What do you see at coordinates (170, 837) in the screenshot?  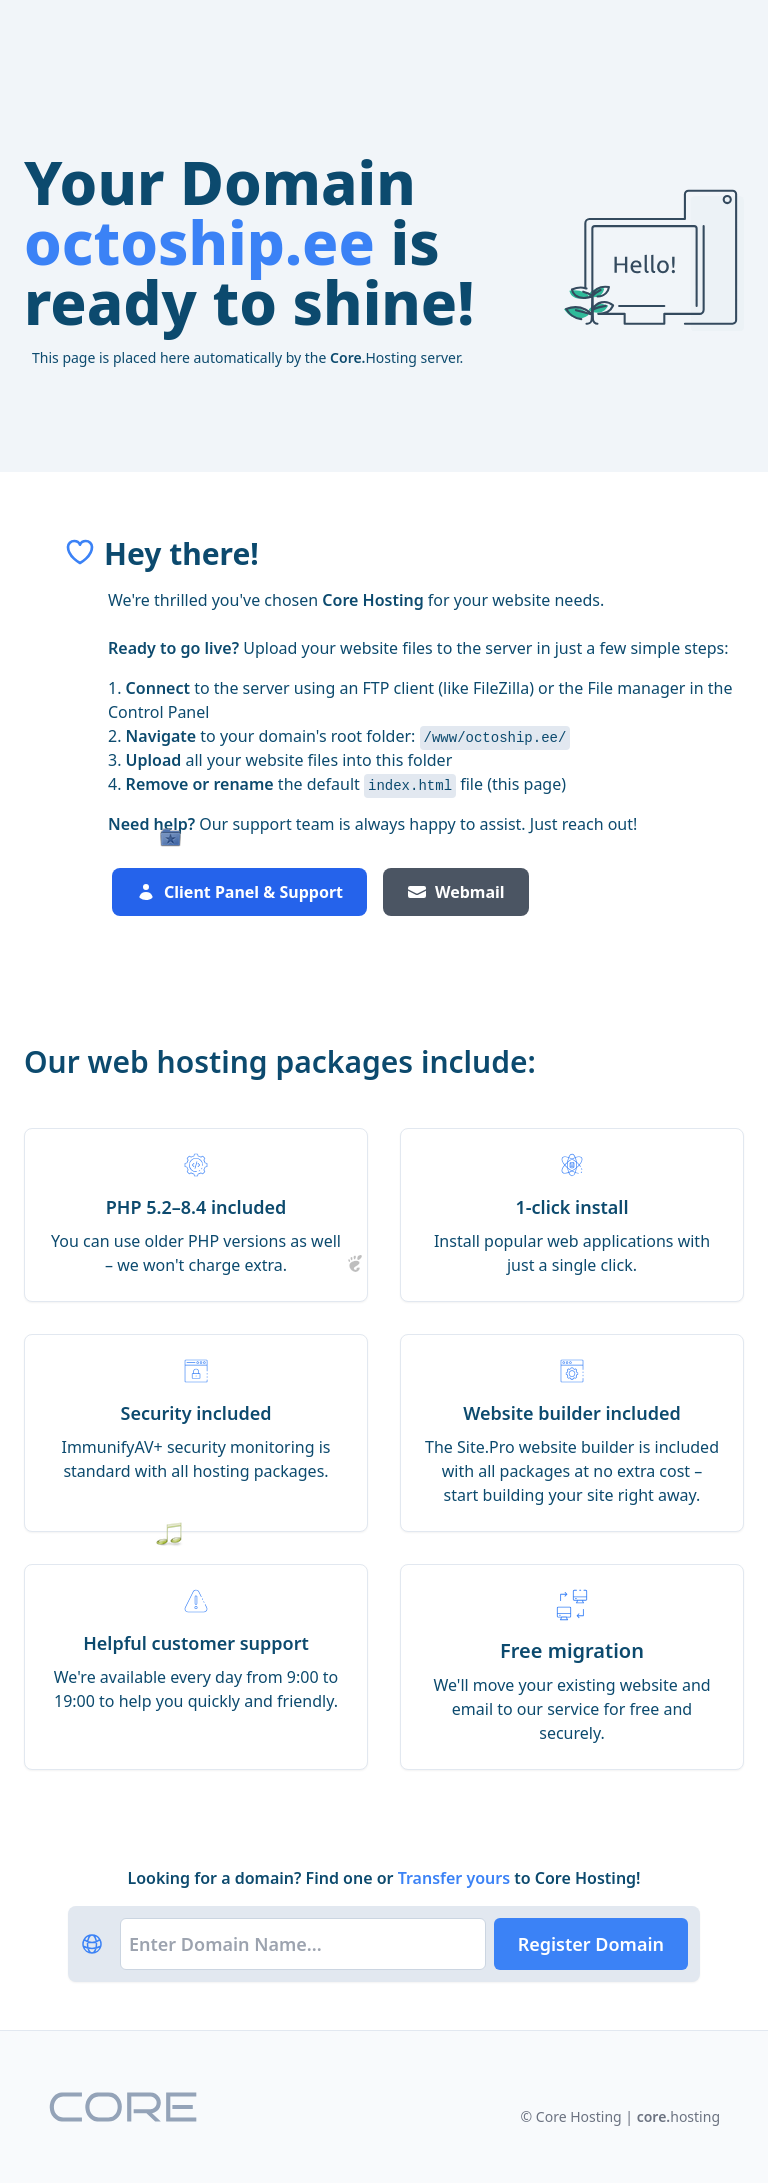 I see `access your favorites folder in the media library` at bounding box center [170, 837].